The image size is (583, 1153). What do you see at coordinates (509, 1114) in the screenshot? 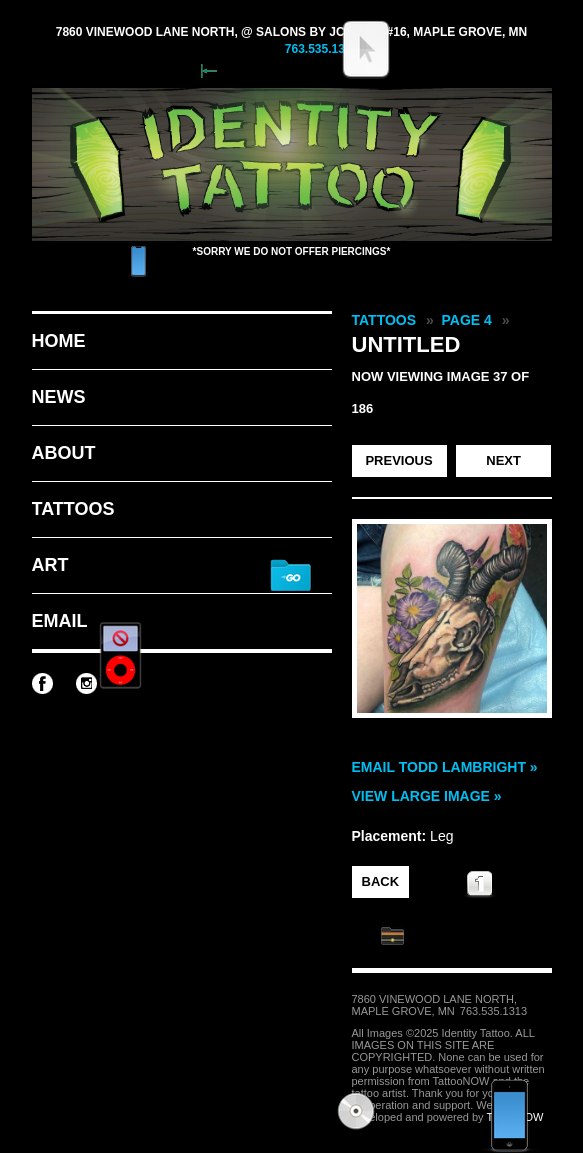
I see `iPod touch device icon` at bounding box center [509, 1114].